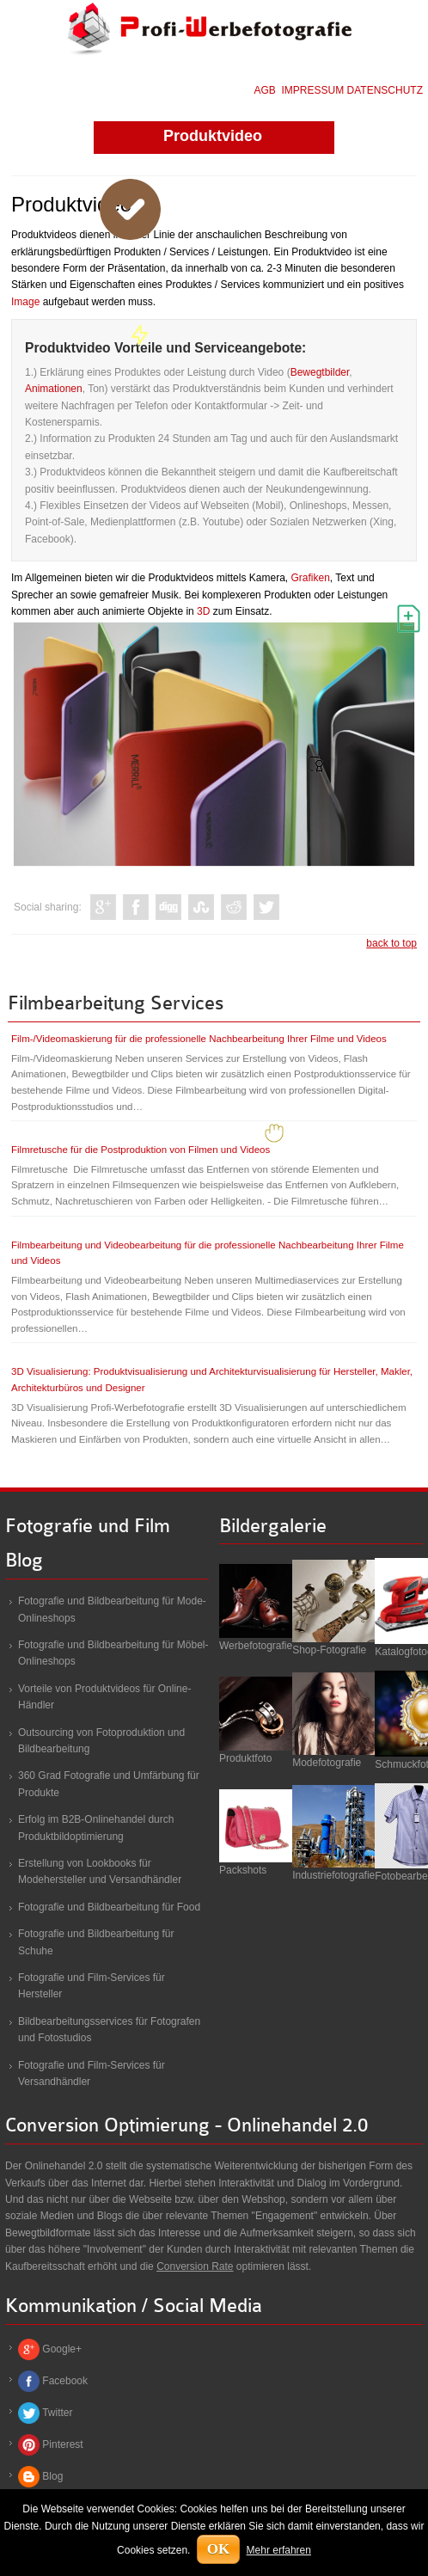 The height and width of the screenshot is (2576, 428). I want to click on quick actions or shortcuts, so click(139, 334).